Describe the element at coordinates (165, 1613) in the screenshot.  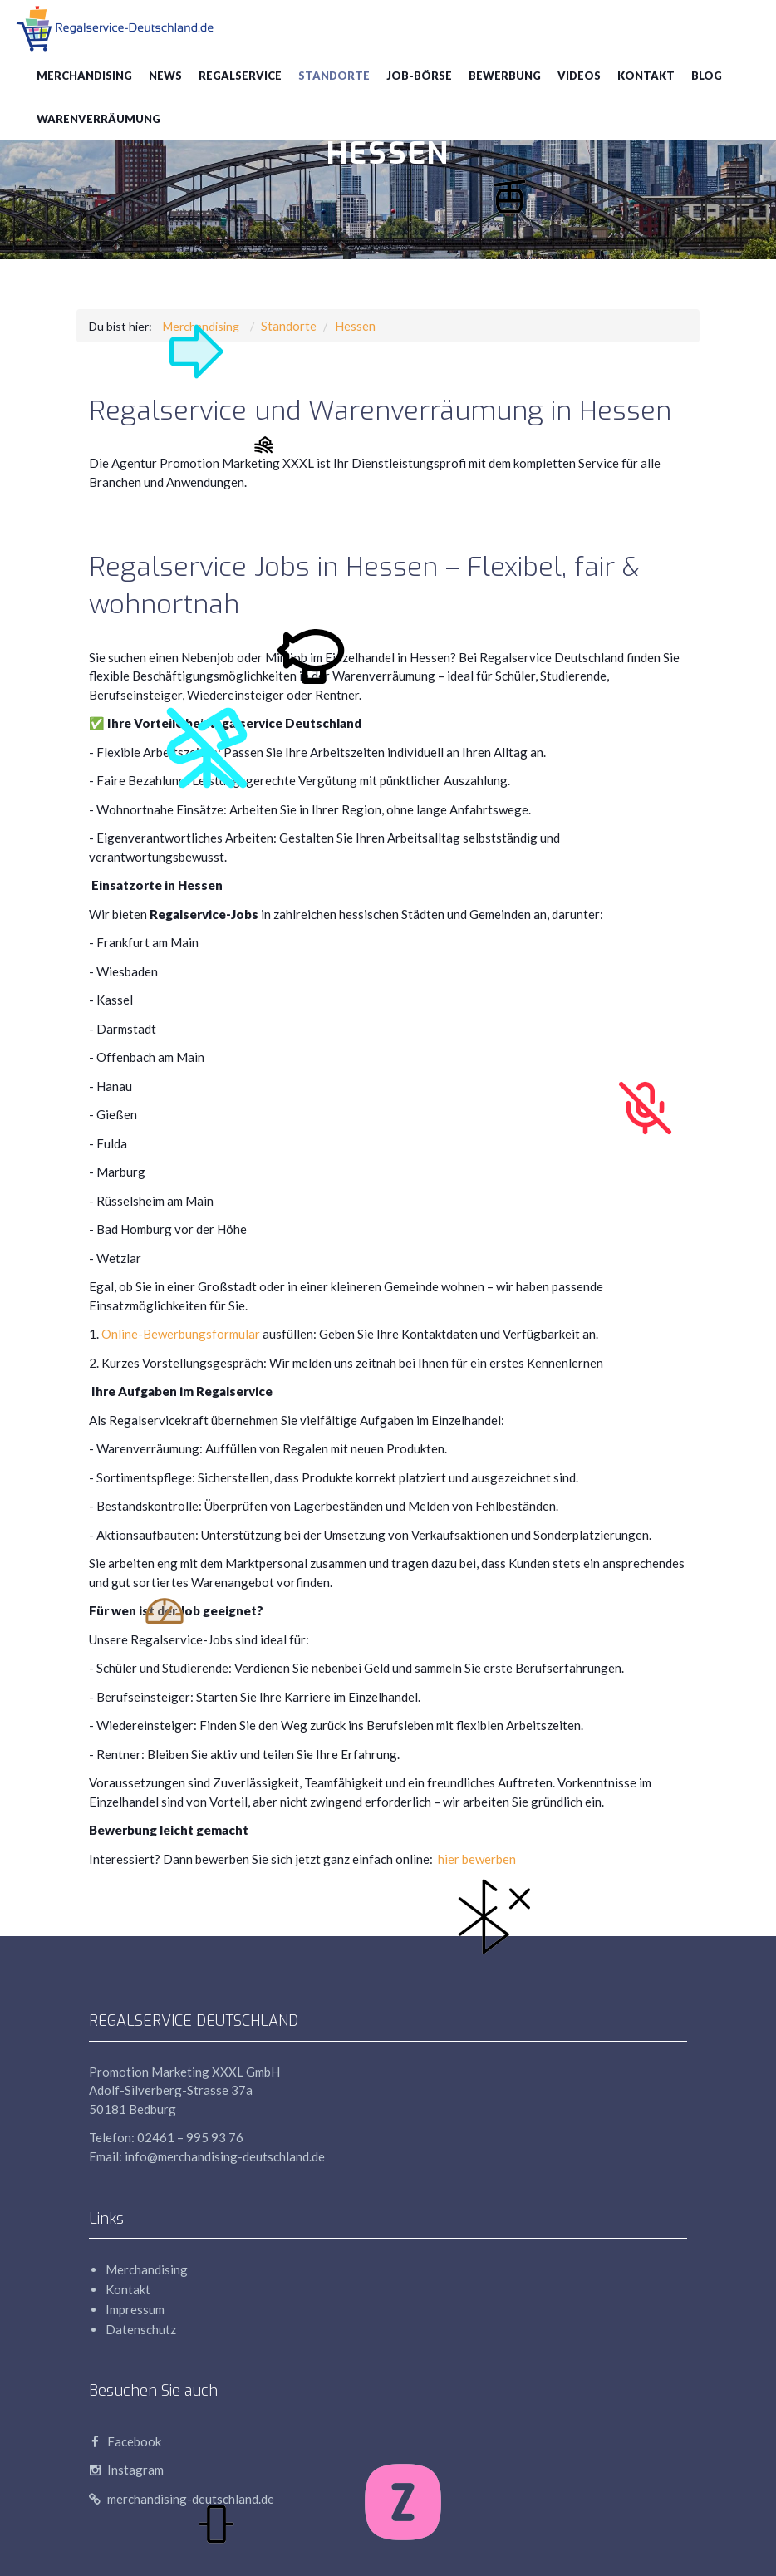
I see `view performance or speed metrics` at that location.